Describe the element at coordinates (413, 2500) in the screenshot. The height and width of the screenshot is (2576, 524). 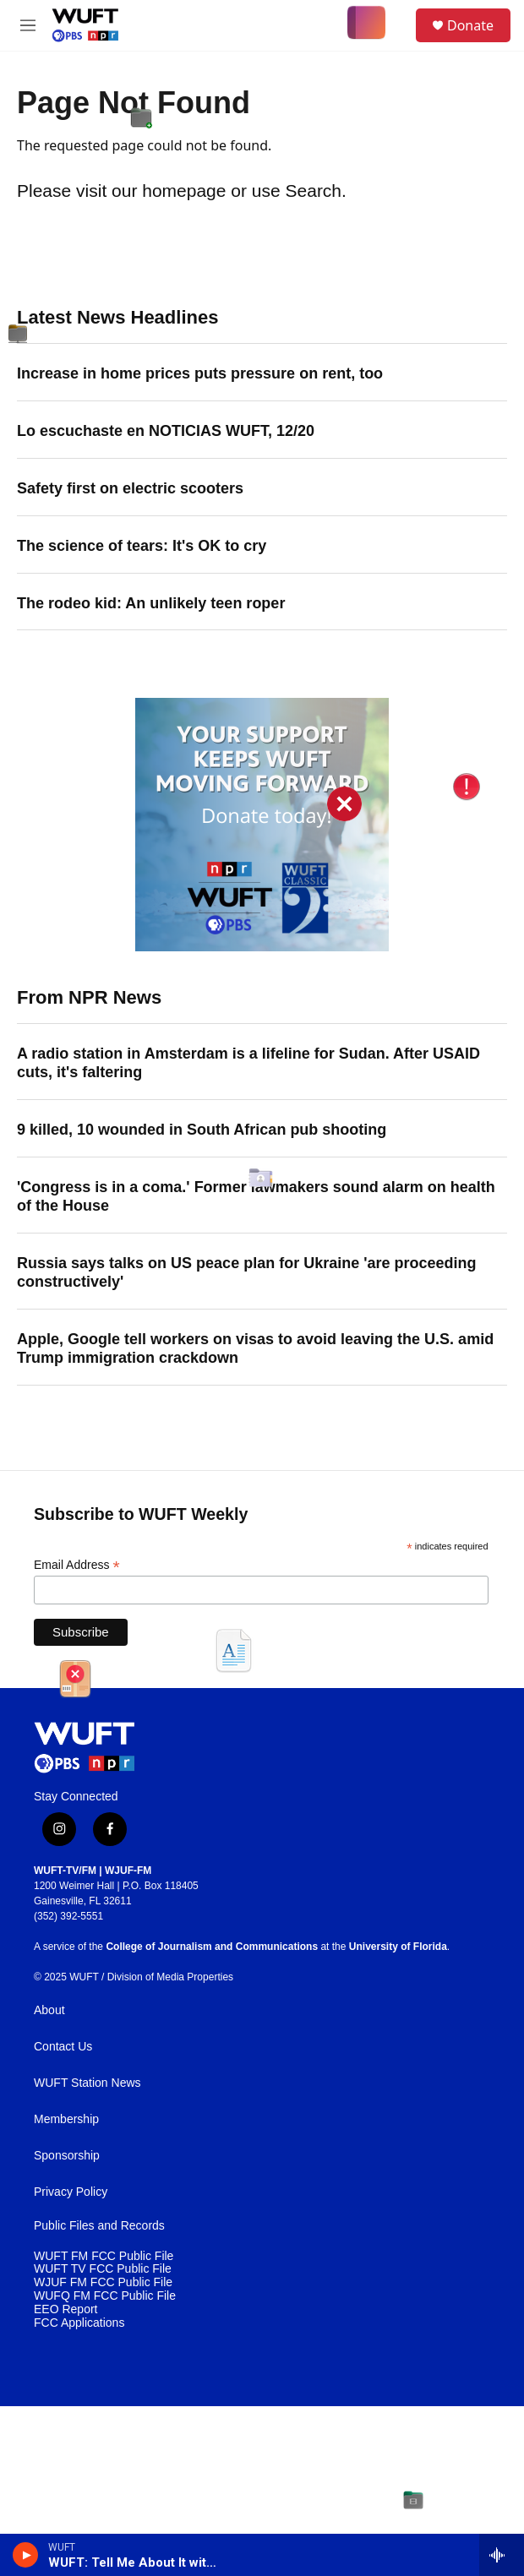
I see `open your videos folder` at that location.